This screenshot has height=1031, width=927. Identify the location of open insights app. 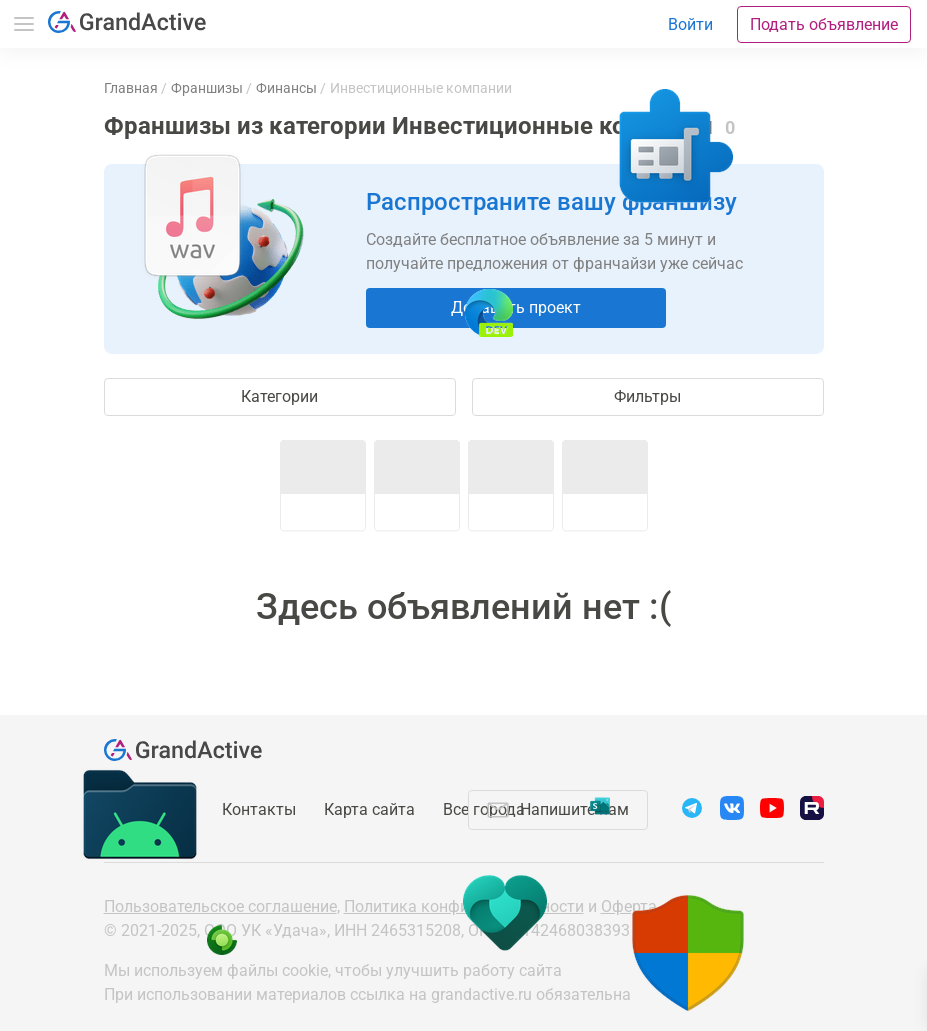
(222, 940).